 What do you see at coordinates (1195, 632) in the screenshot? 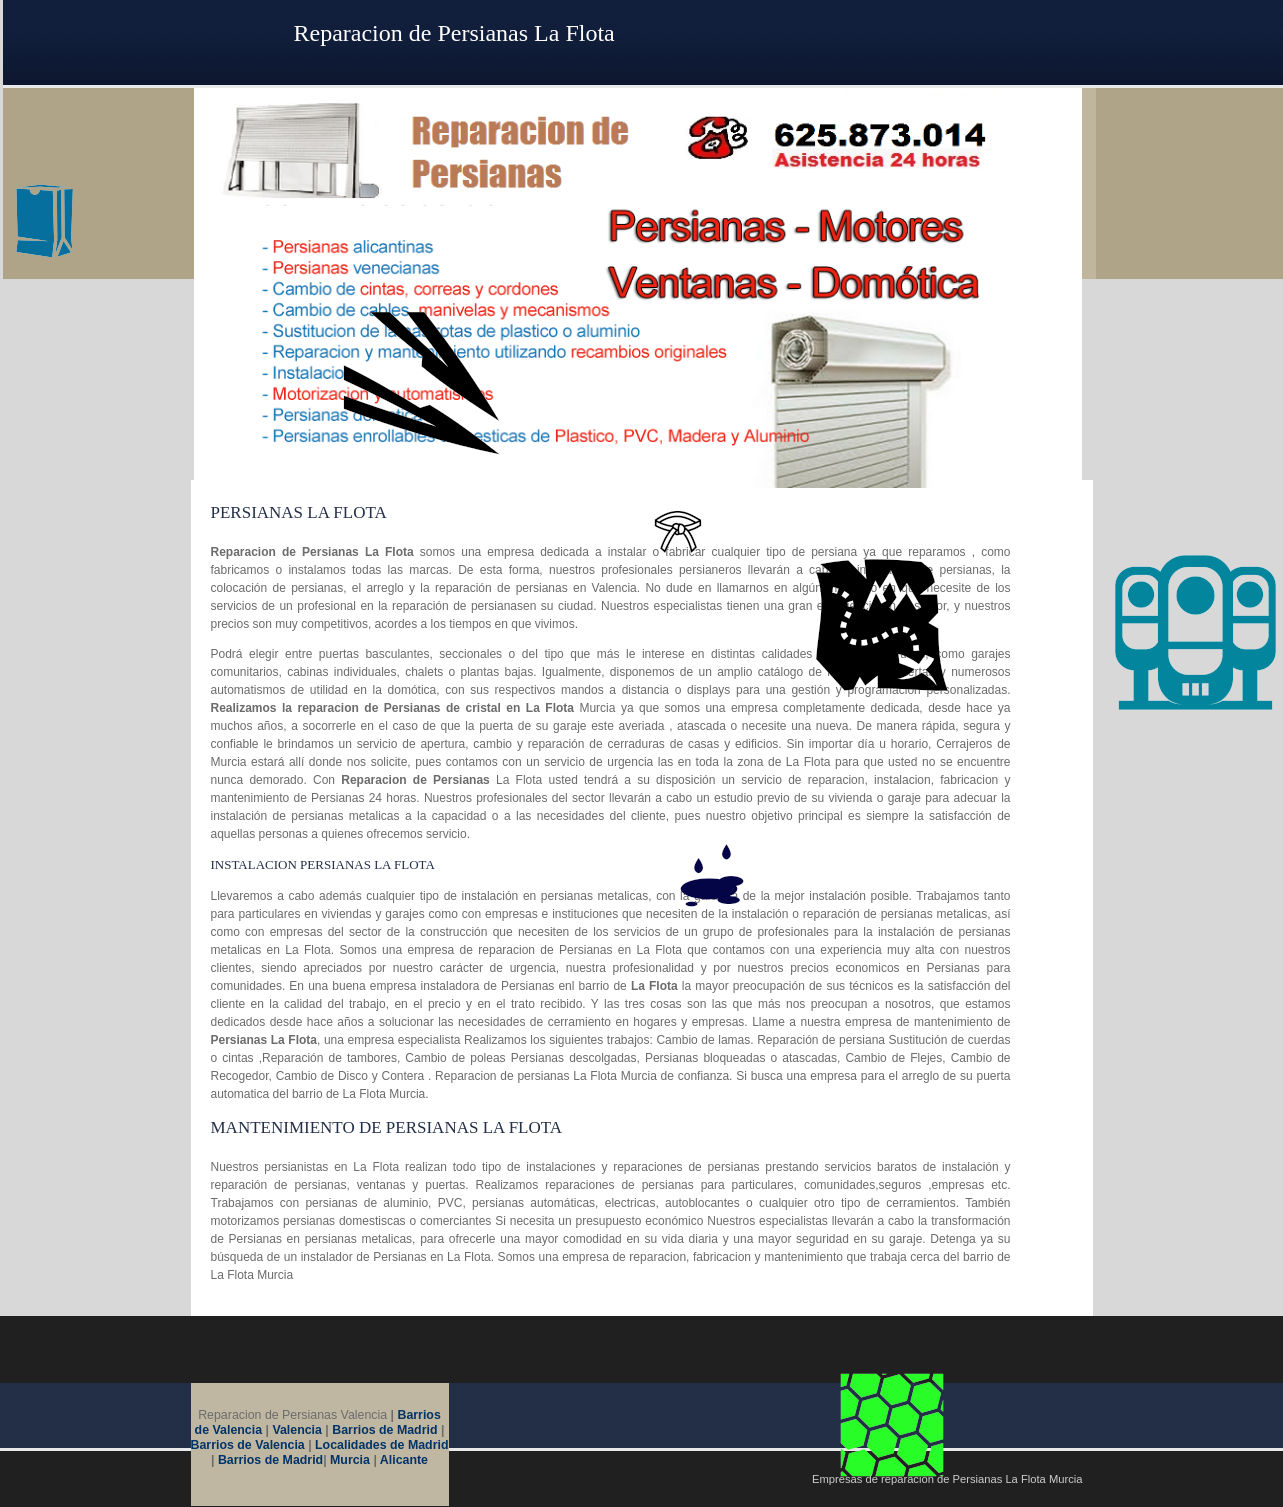
I see `select your squad or team roster` at bounding box center [1195, 632].